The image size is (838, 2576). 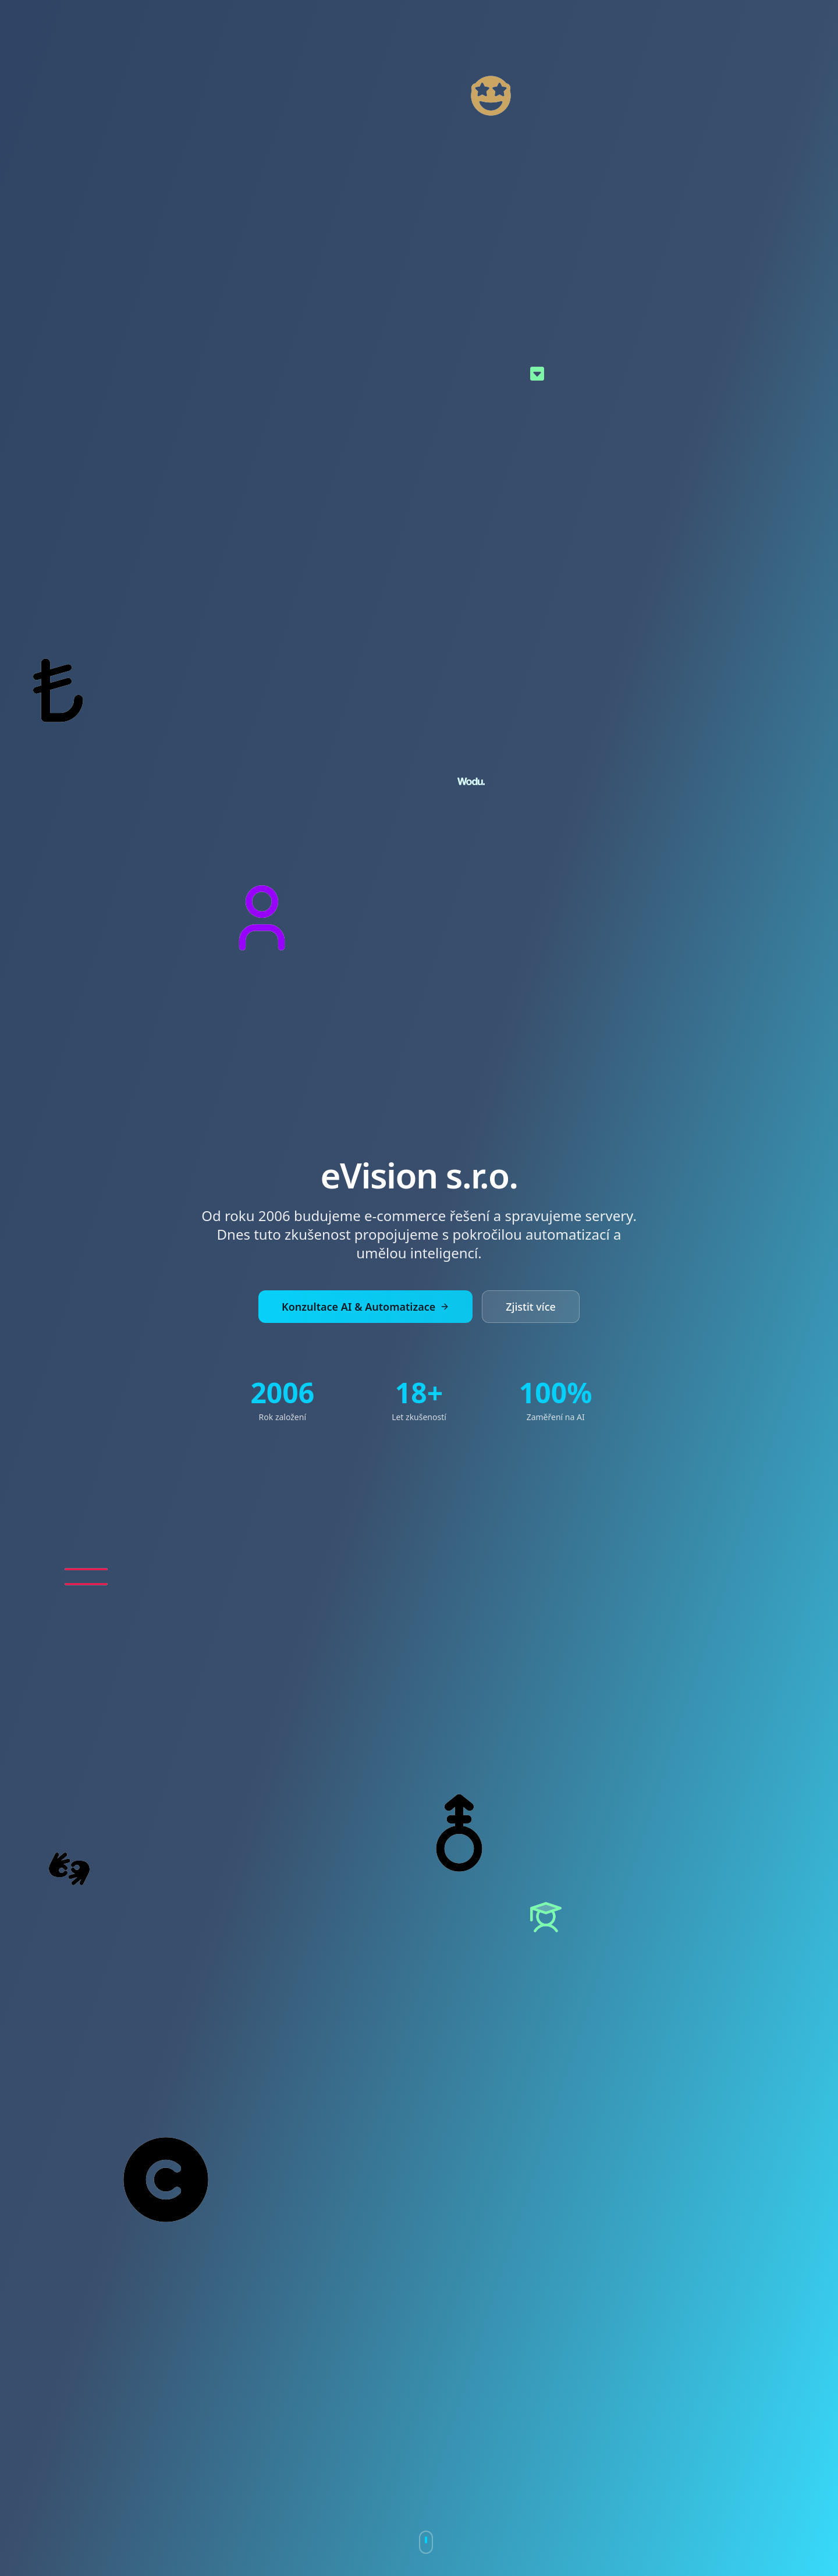 What do you see at coordinates (69, 1869) in the screenshot?
I see `request ASL interpretation services` at bounding box center [69, 1869].